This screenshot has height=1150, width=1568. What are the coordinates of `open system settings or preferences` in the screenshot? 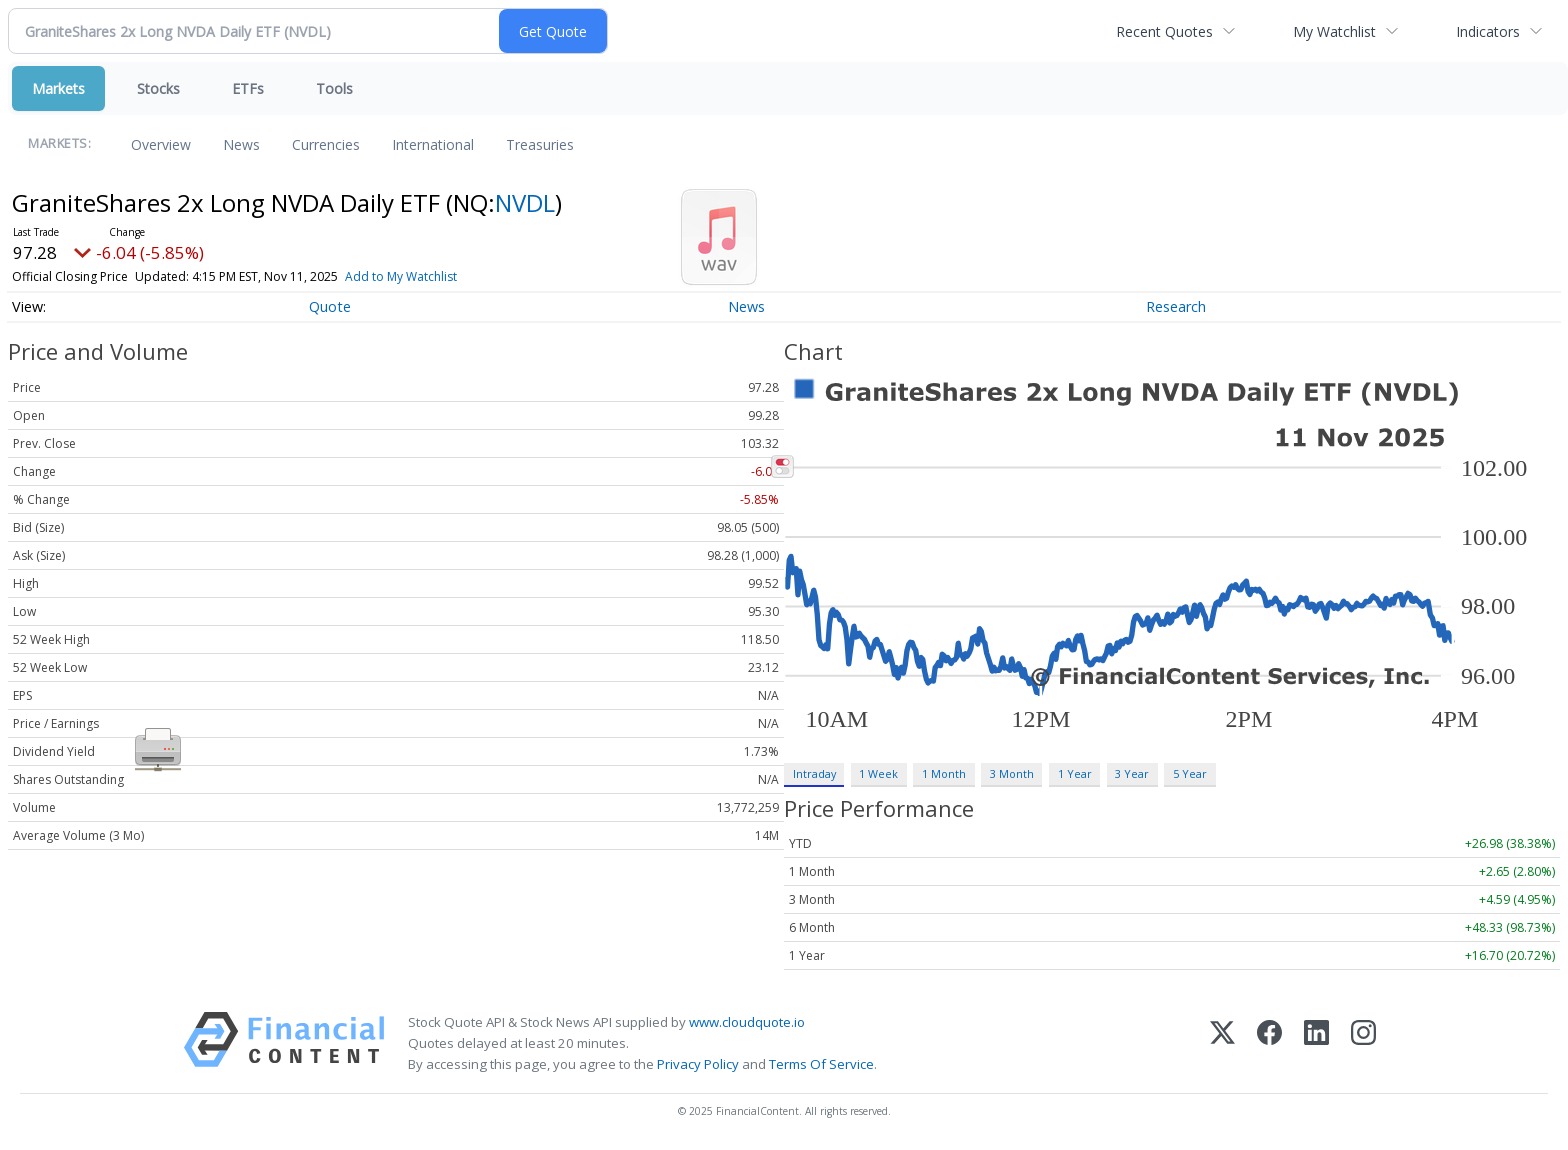 It's located at (782, 466).